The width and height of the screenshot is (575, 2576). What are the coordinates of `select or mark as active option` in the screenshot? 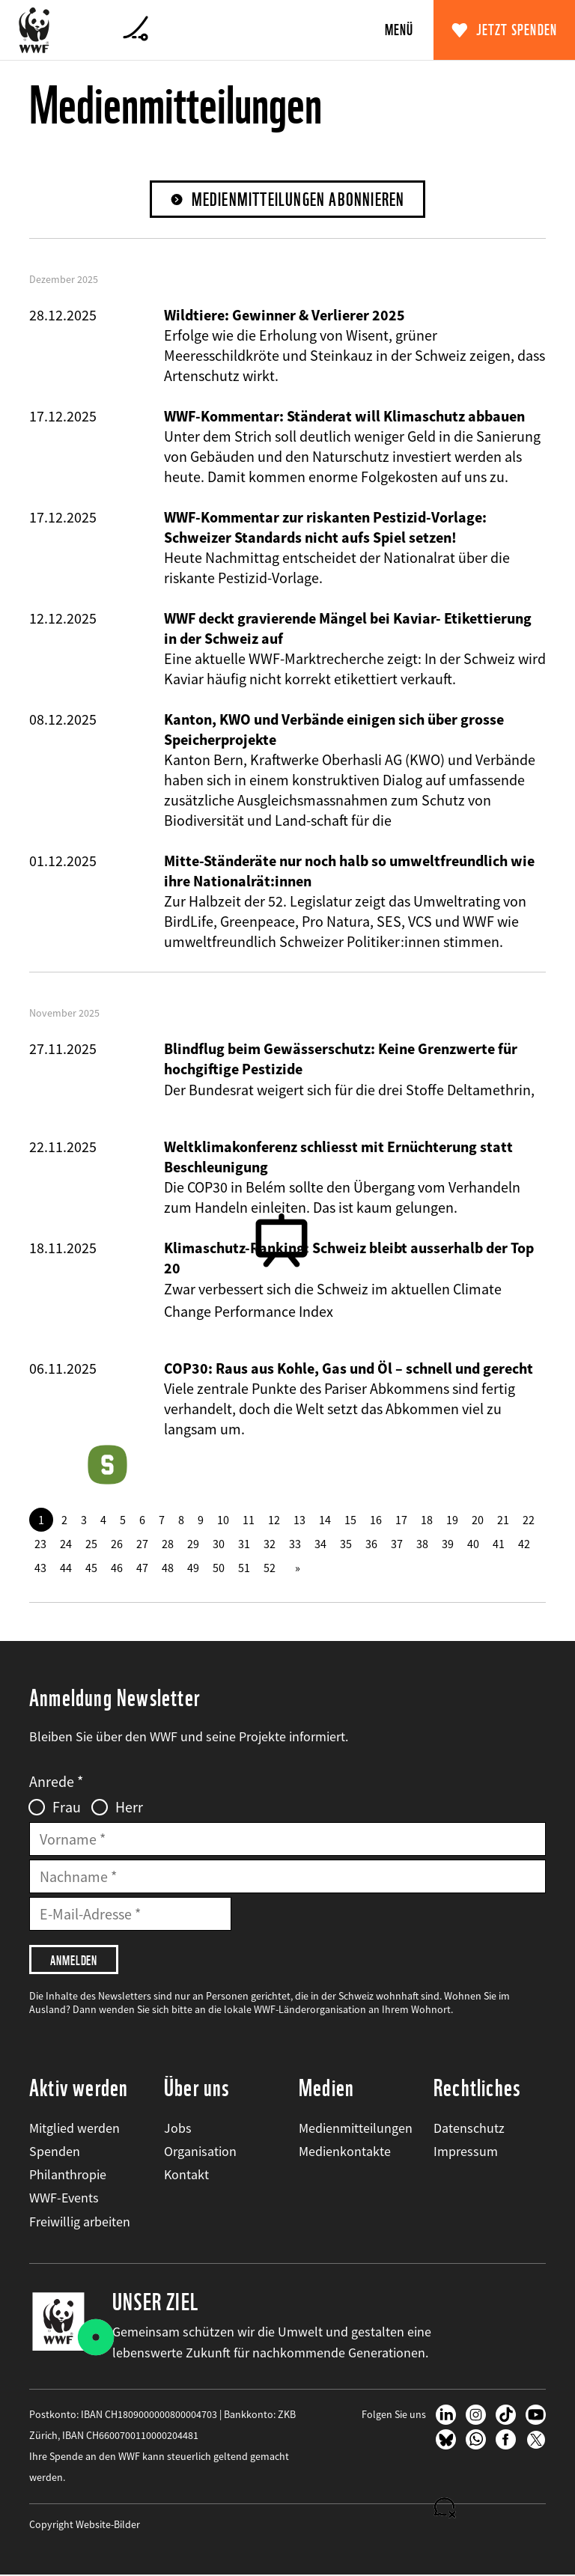 It's located at (96, 2337).